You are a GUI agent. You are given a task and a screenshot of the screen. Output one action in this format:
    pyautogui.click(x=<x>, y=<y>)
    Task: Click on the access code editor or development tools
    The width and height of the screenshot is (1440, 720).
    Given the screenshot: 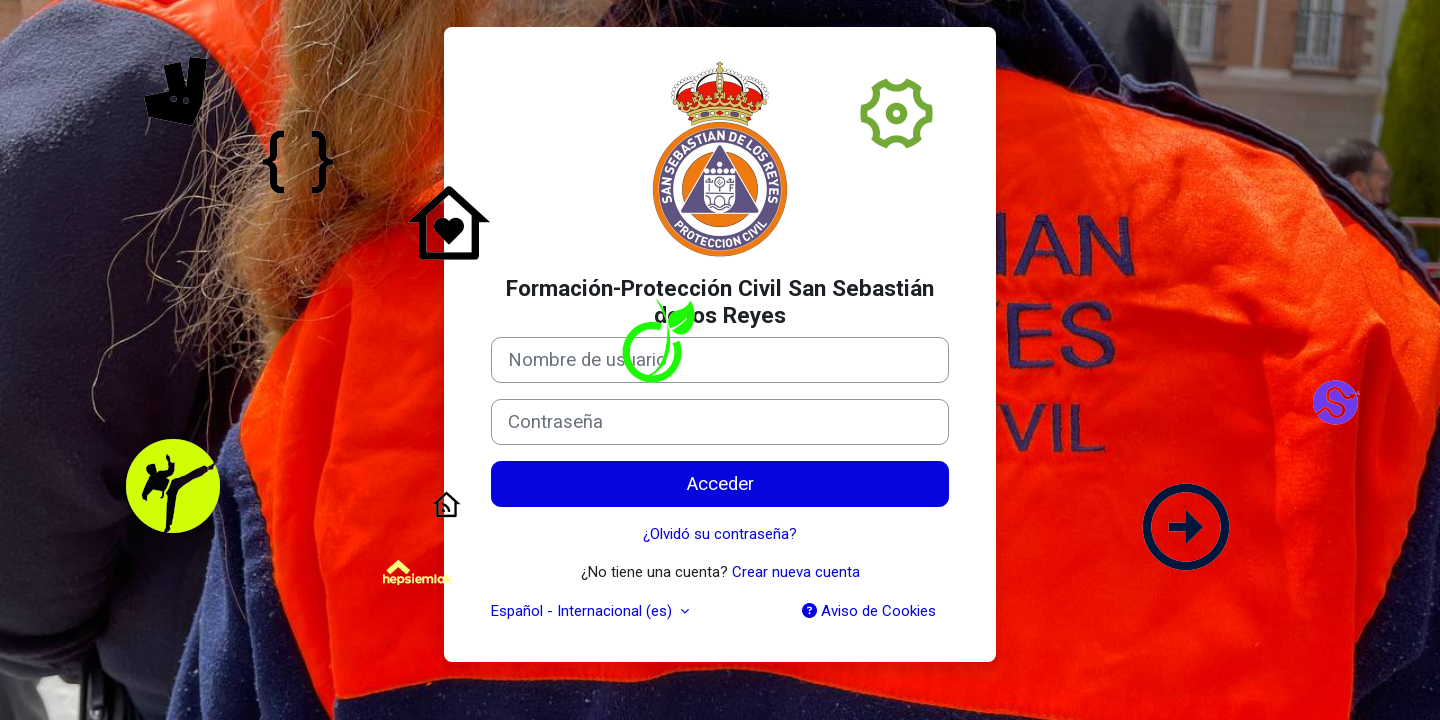 What is the action you would take?
    pyautogui.click(x=298, y=162)
    